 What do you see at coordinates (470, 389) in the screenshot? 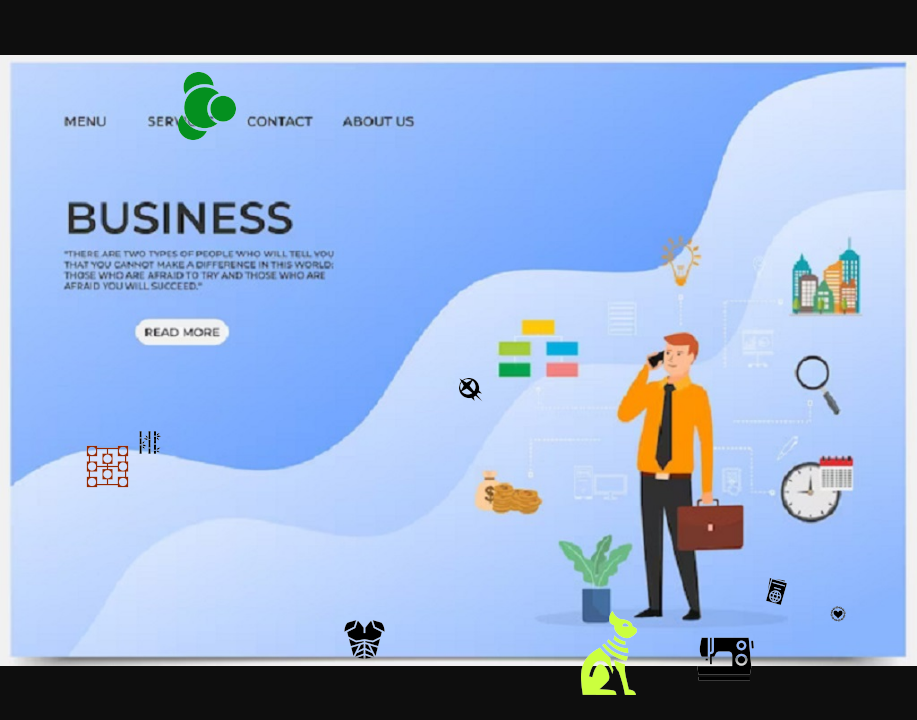
I see `indicates a critical hit or special attack` at bounding box center [470, 389].